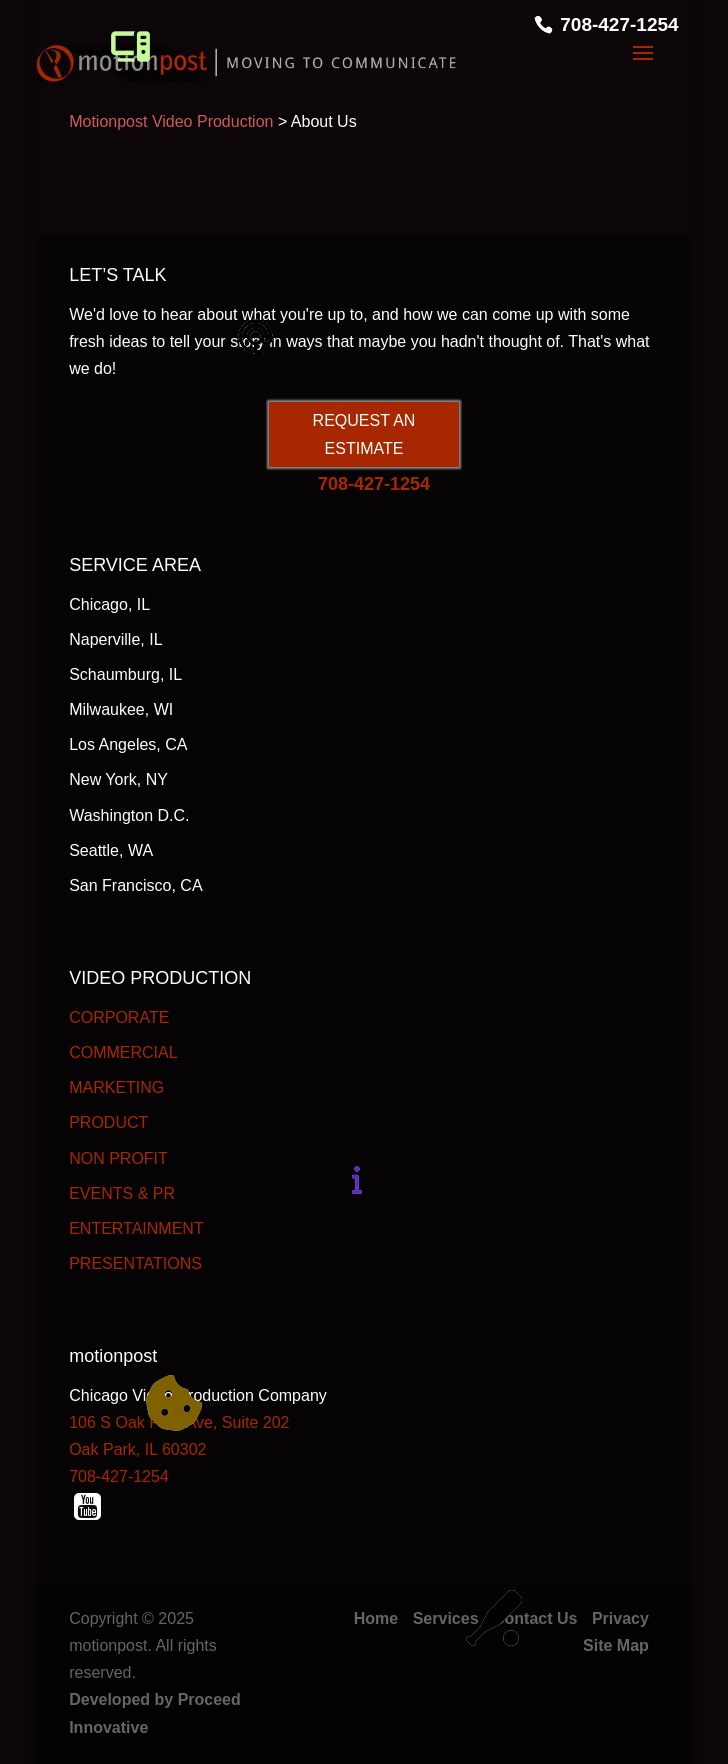 The width and height of the screenshot is (728, 1764). I want to click on enter or view email address, so click(255, 336).